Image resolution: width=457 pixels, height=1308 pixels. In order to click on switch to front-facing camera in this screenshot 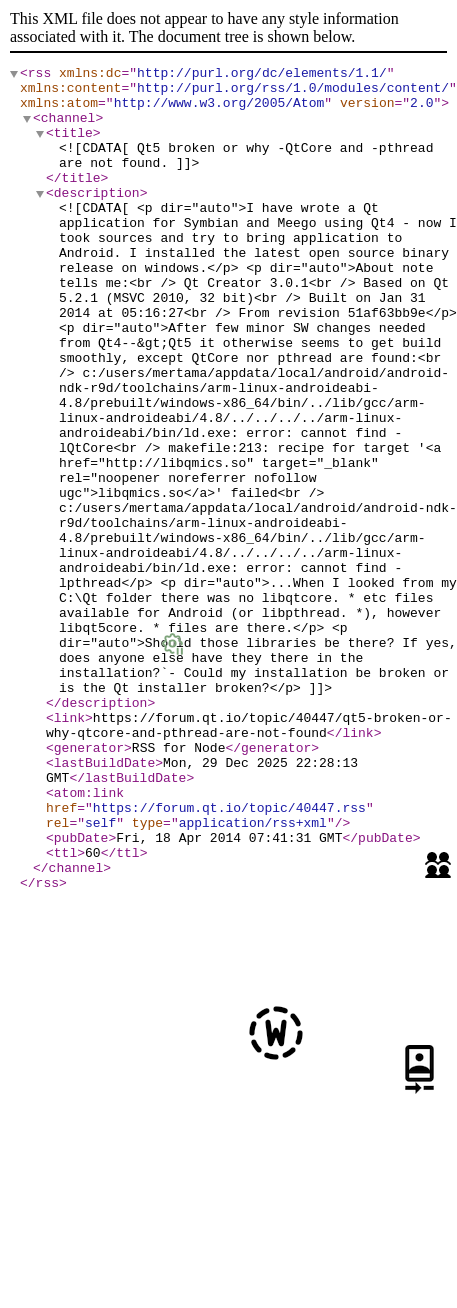, I will do `click(419, 1069)`.